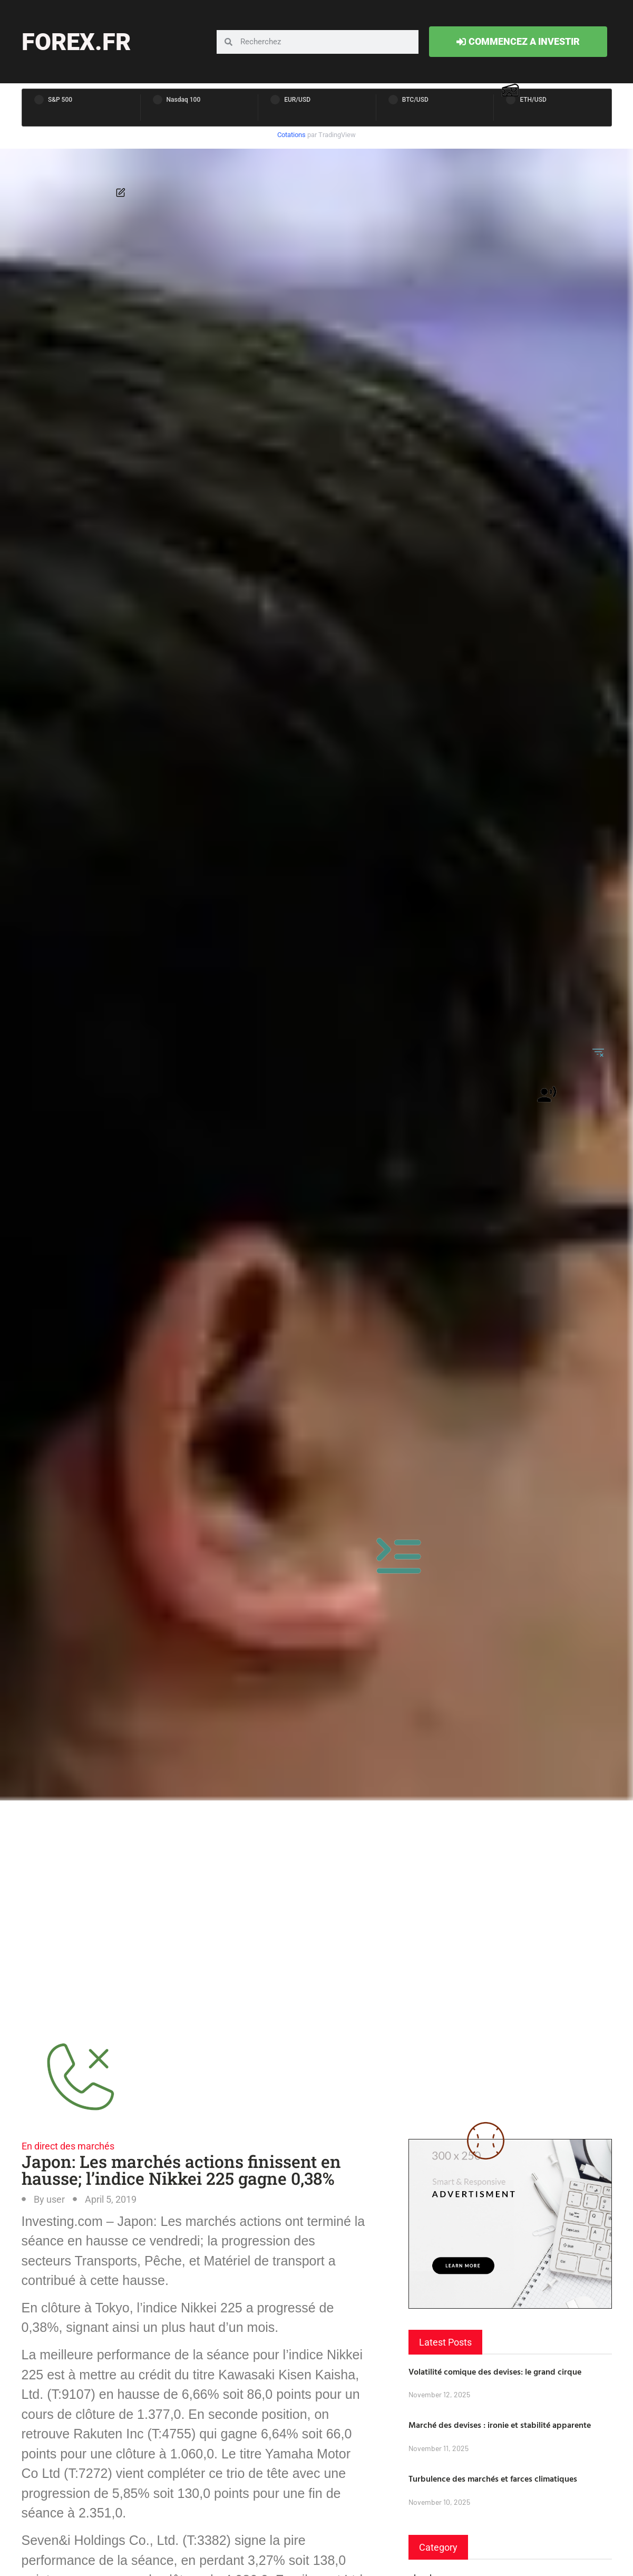 The image size is (633, 2576). I want to click on increase text indentation, so click(398, 1556).